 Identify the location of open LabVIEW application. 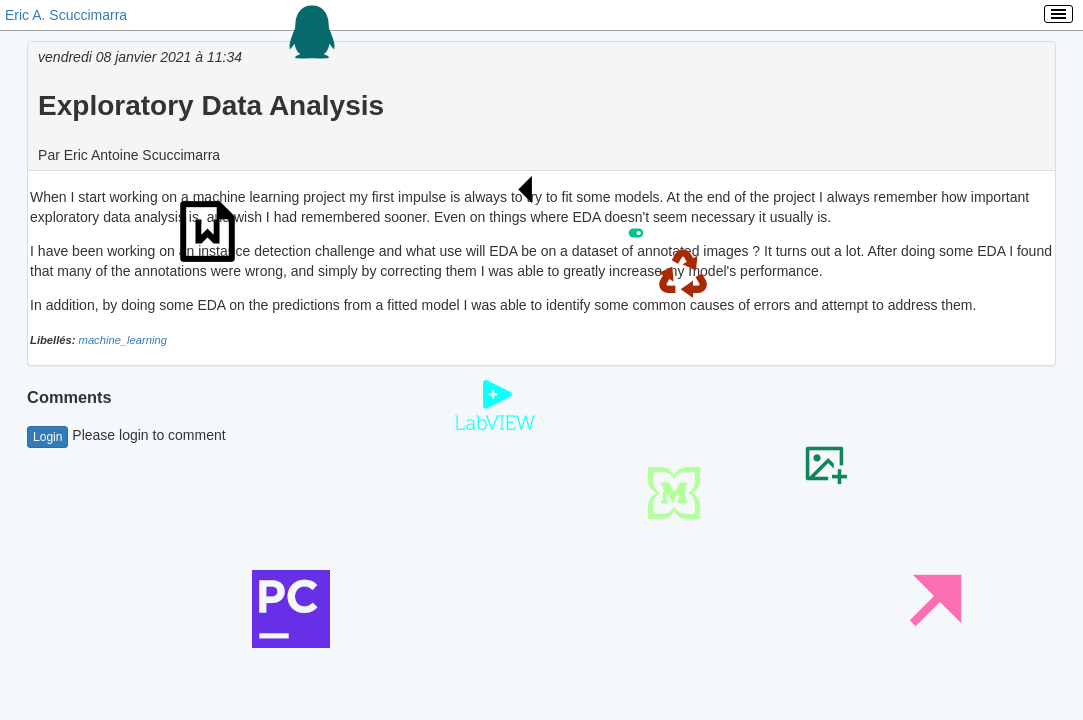
(495, 405).